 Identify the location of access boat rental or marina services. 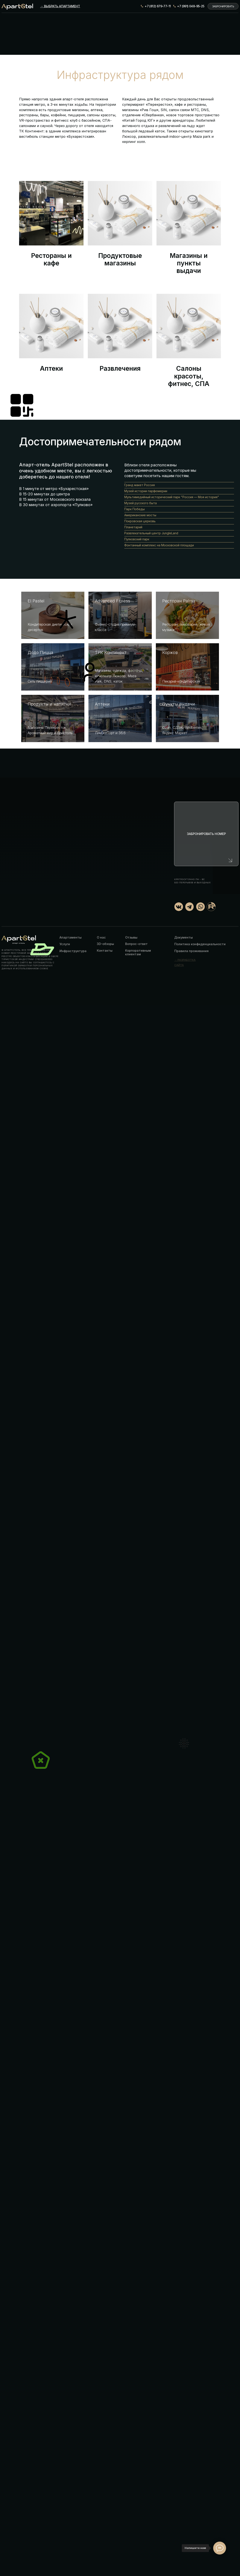
(42, 949).